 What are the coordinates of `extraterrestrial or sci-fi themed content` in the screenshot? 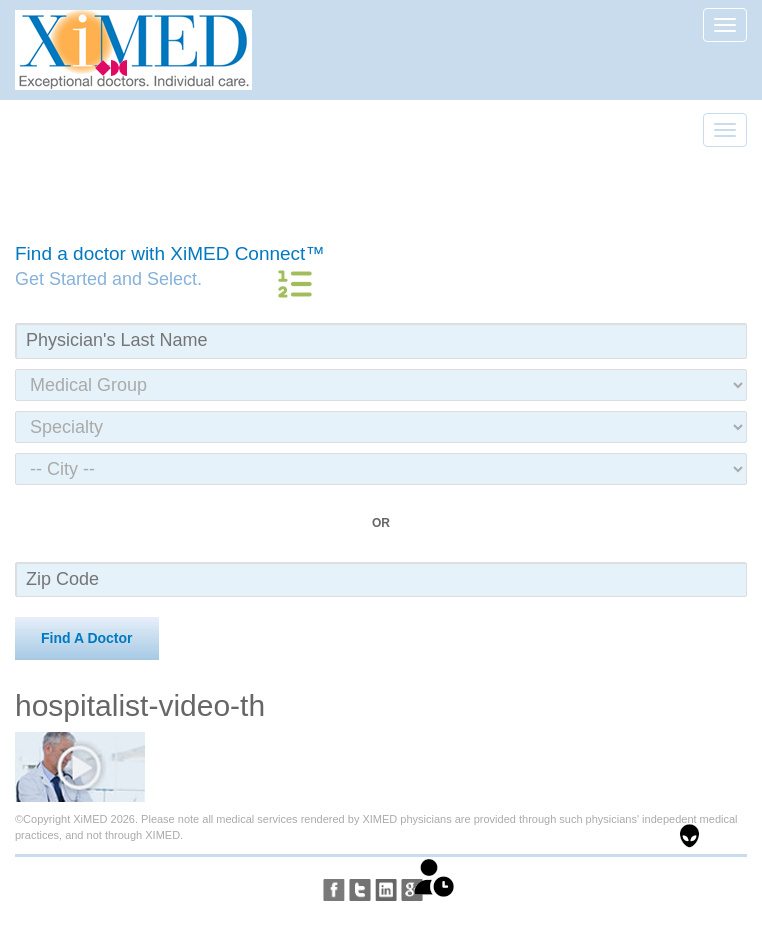 It's located at (689, 835).